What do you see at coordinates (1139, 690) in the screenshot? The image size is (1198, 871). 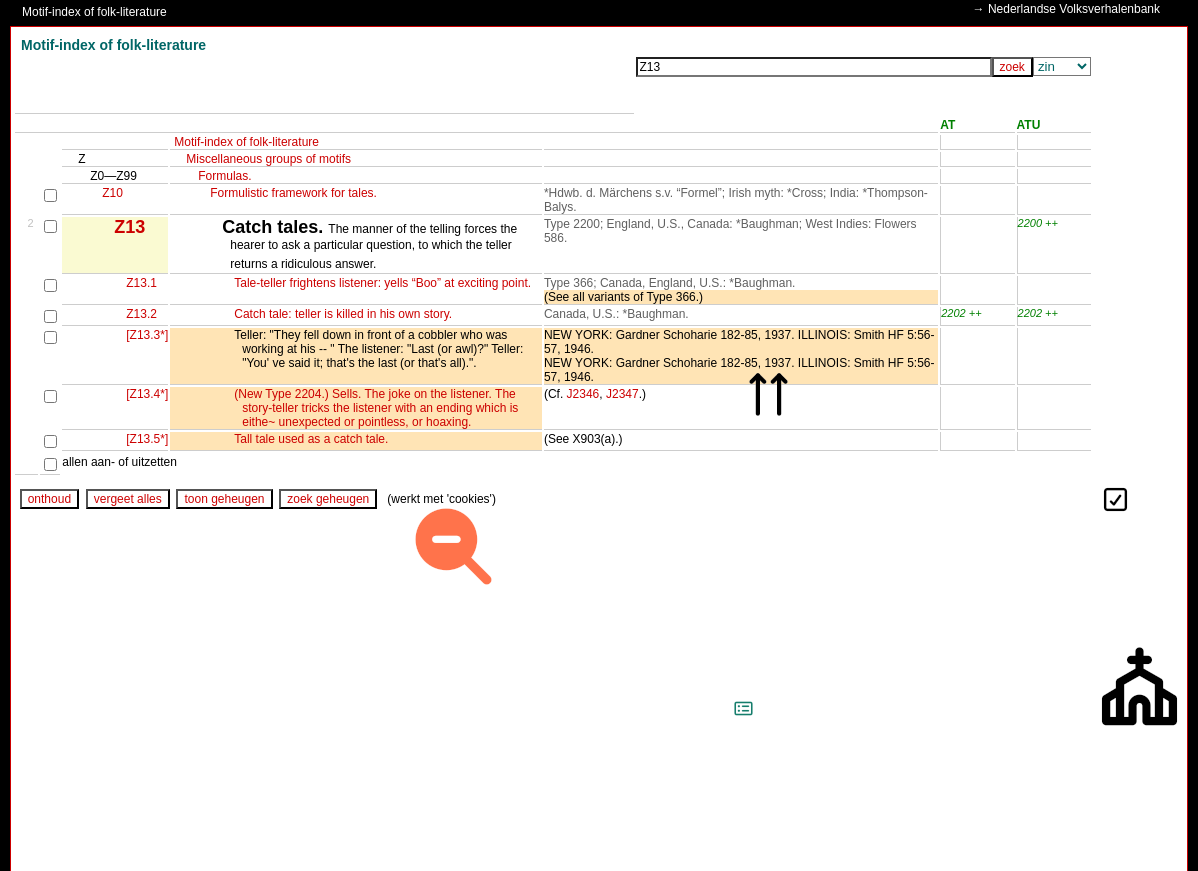 I see `view nearby churches or places of worship` at bounding box center [1139, 690].